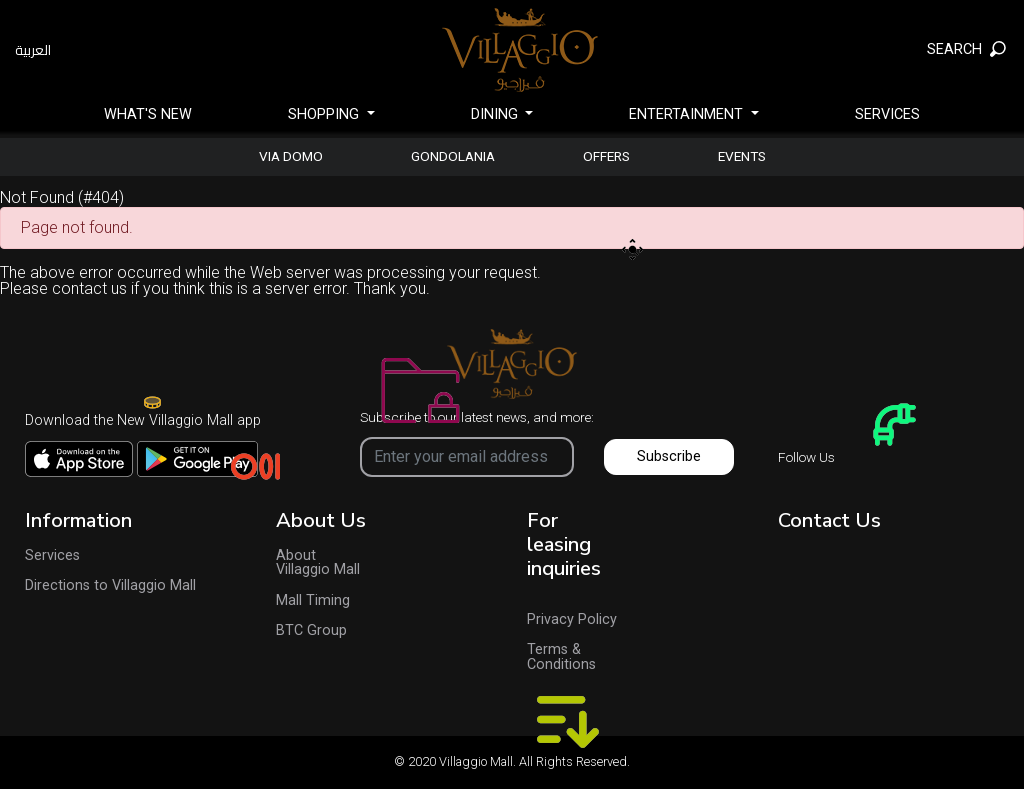 Image resolution: width=1024 pixels, height=789 pixels. What do you see at coordinates (632, 249) in the screenshot?
I see `pan and zoom controls for map or image navigation` at bounding box center [632, 249].